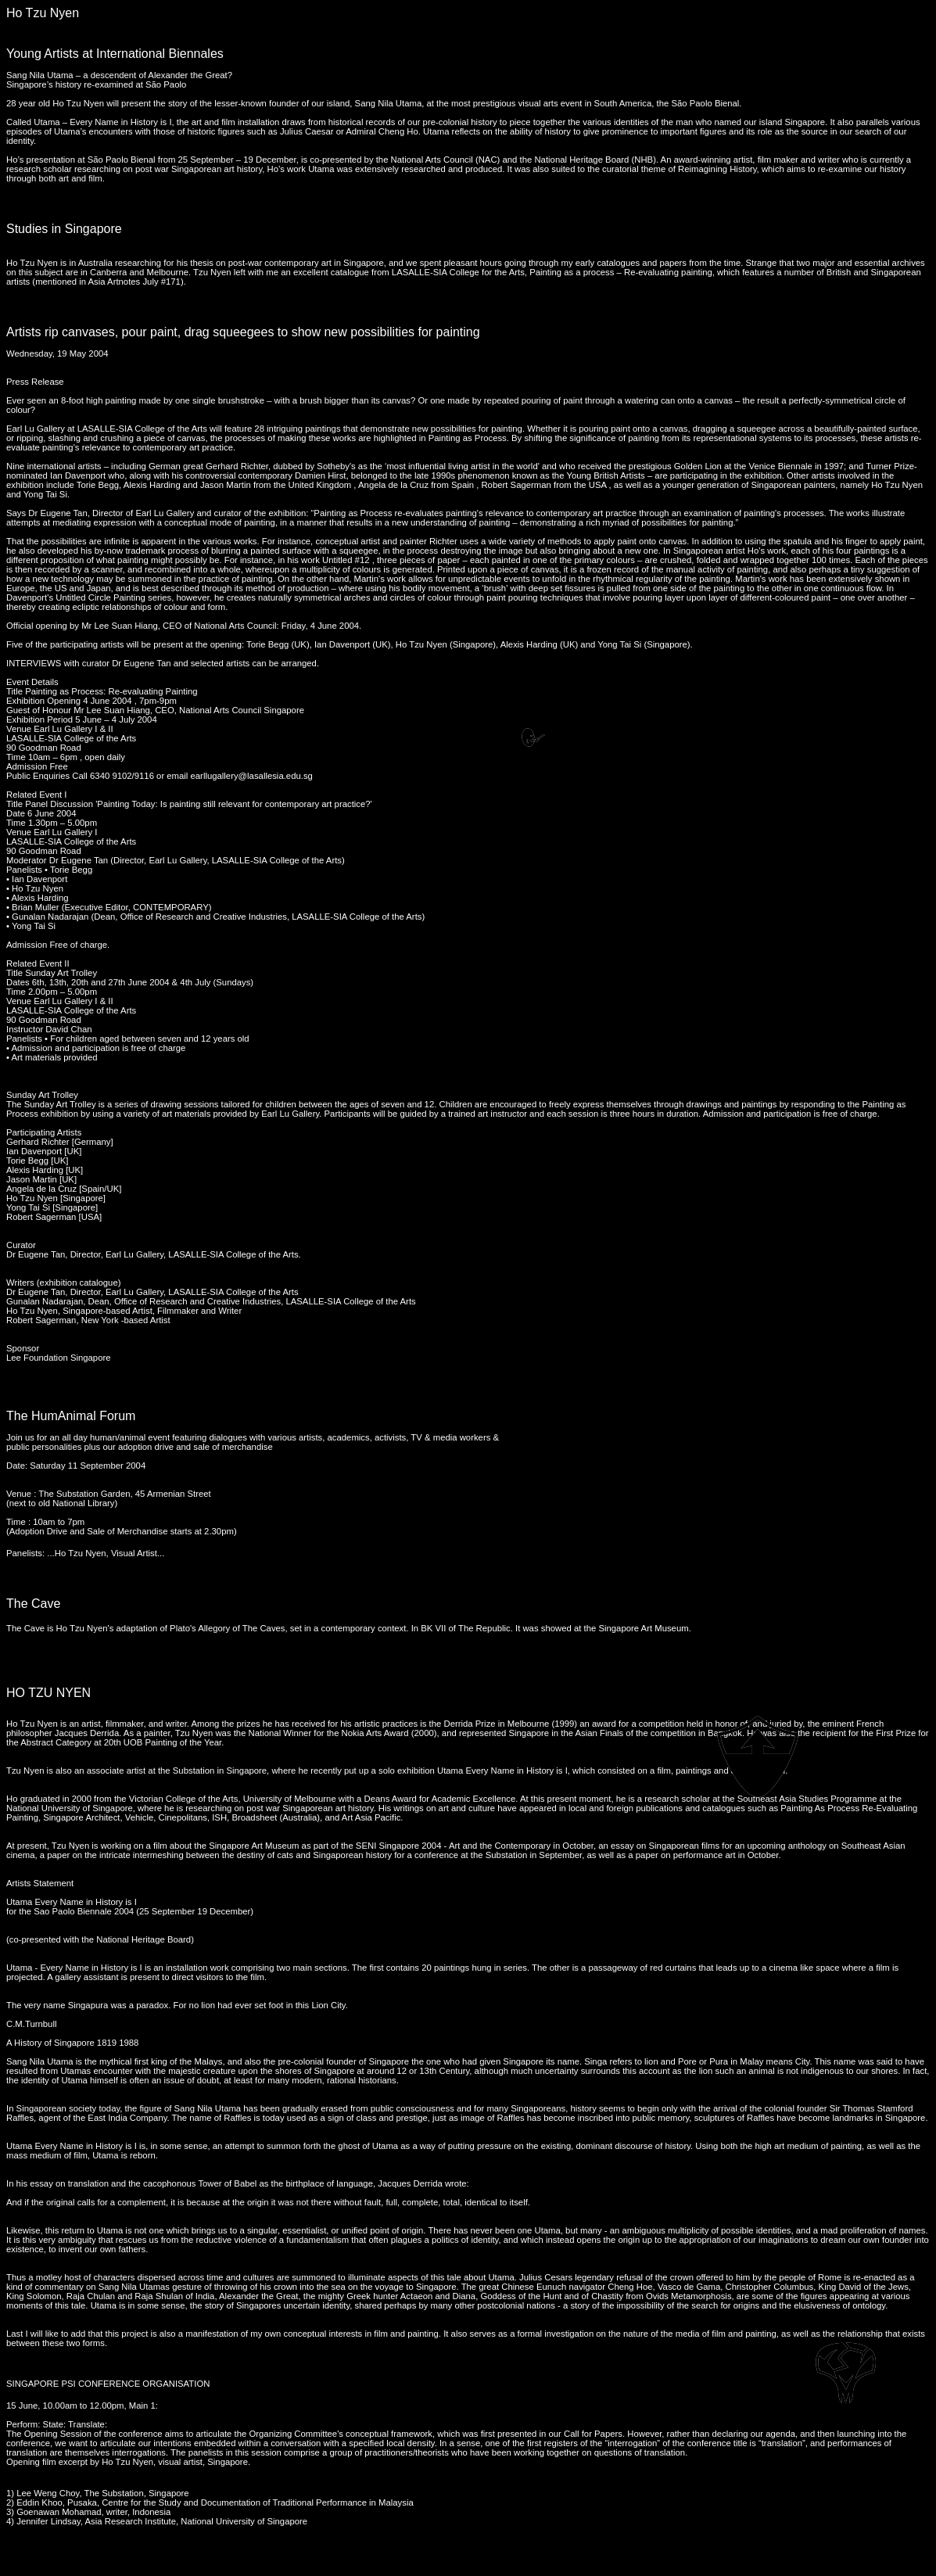  Describe the element at coordinates (533, 737) in the screenshot. I see `indicates eating or mealtime activity` at that location.